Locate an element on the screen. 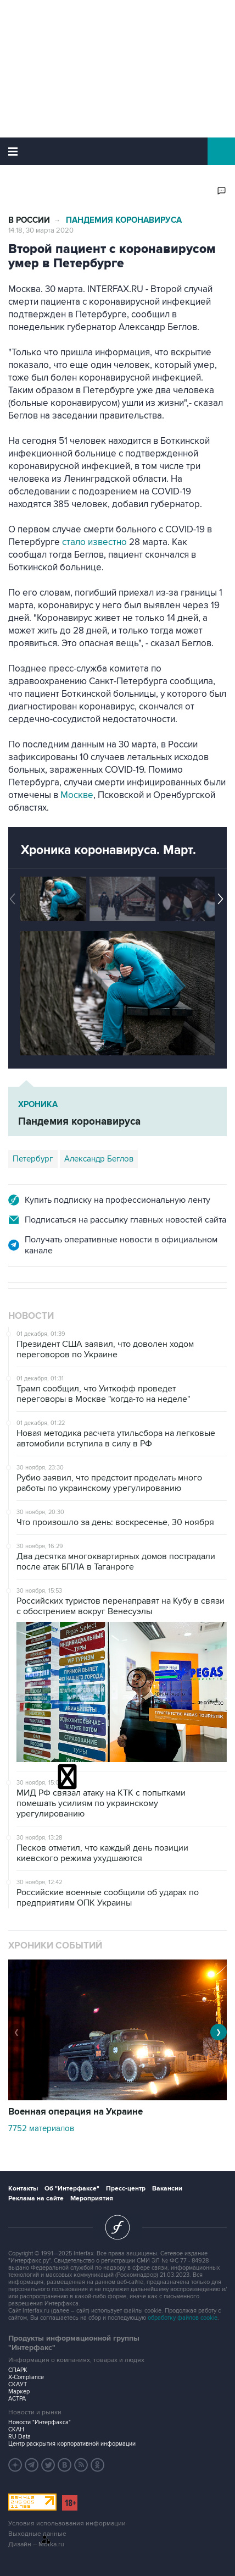  lock or secure a user account is located at coordinates (46, 2539).